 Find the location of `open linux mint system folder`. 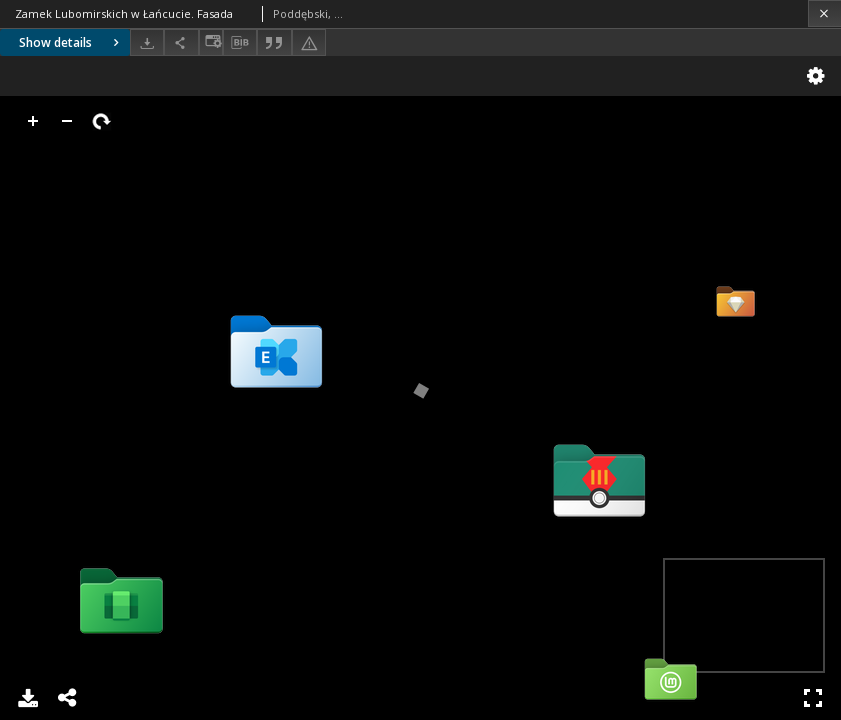

open linux mint system folder is located at coordinates (670, 680).